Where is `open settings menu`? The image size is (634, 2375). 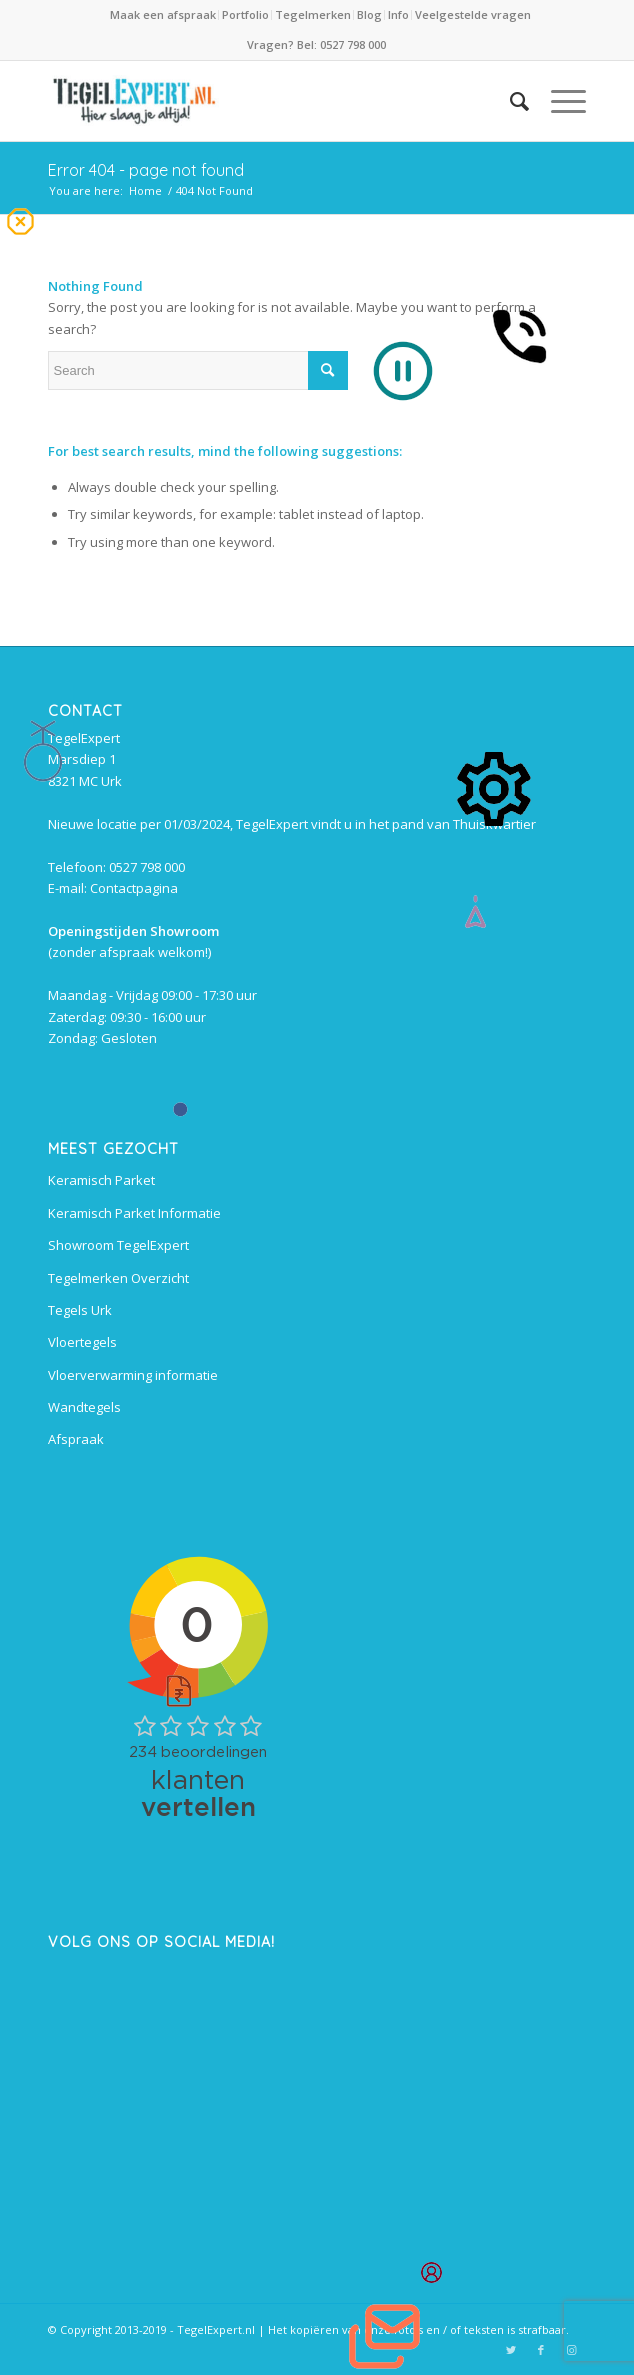 open settings menu is located at coordinates (494, 789).